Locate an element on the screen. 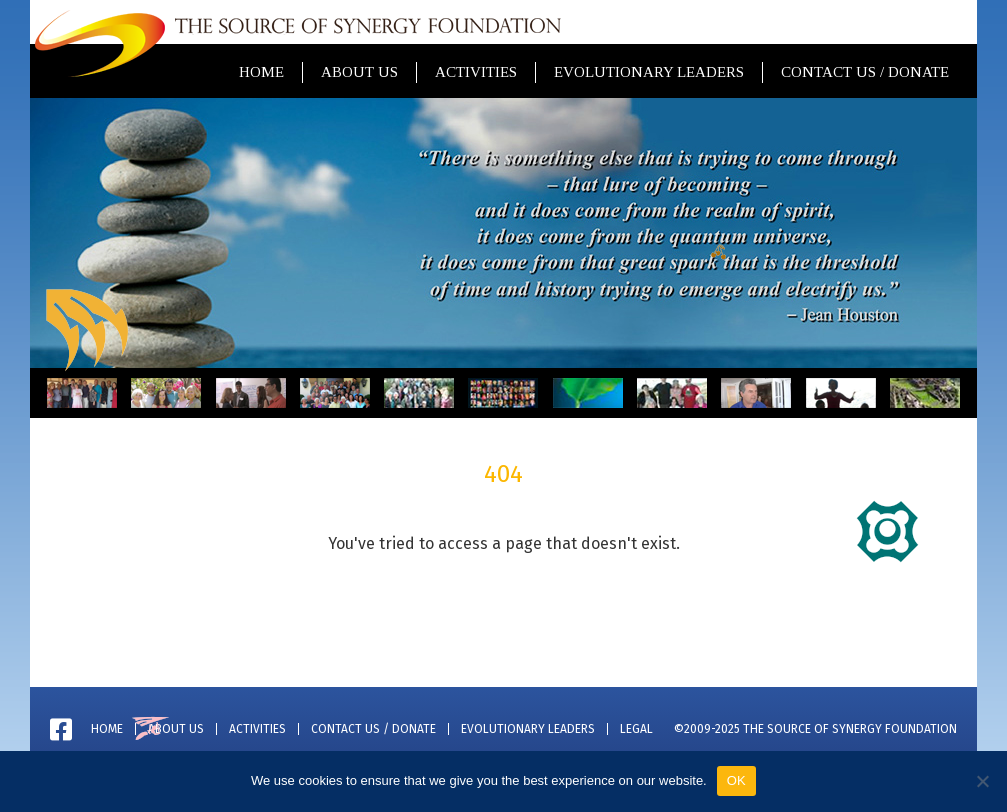 Image resolution: width=1007 pixels, height=812 pixels. open settings or configuration menu is located at coordinates (887, 531).